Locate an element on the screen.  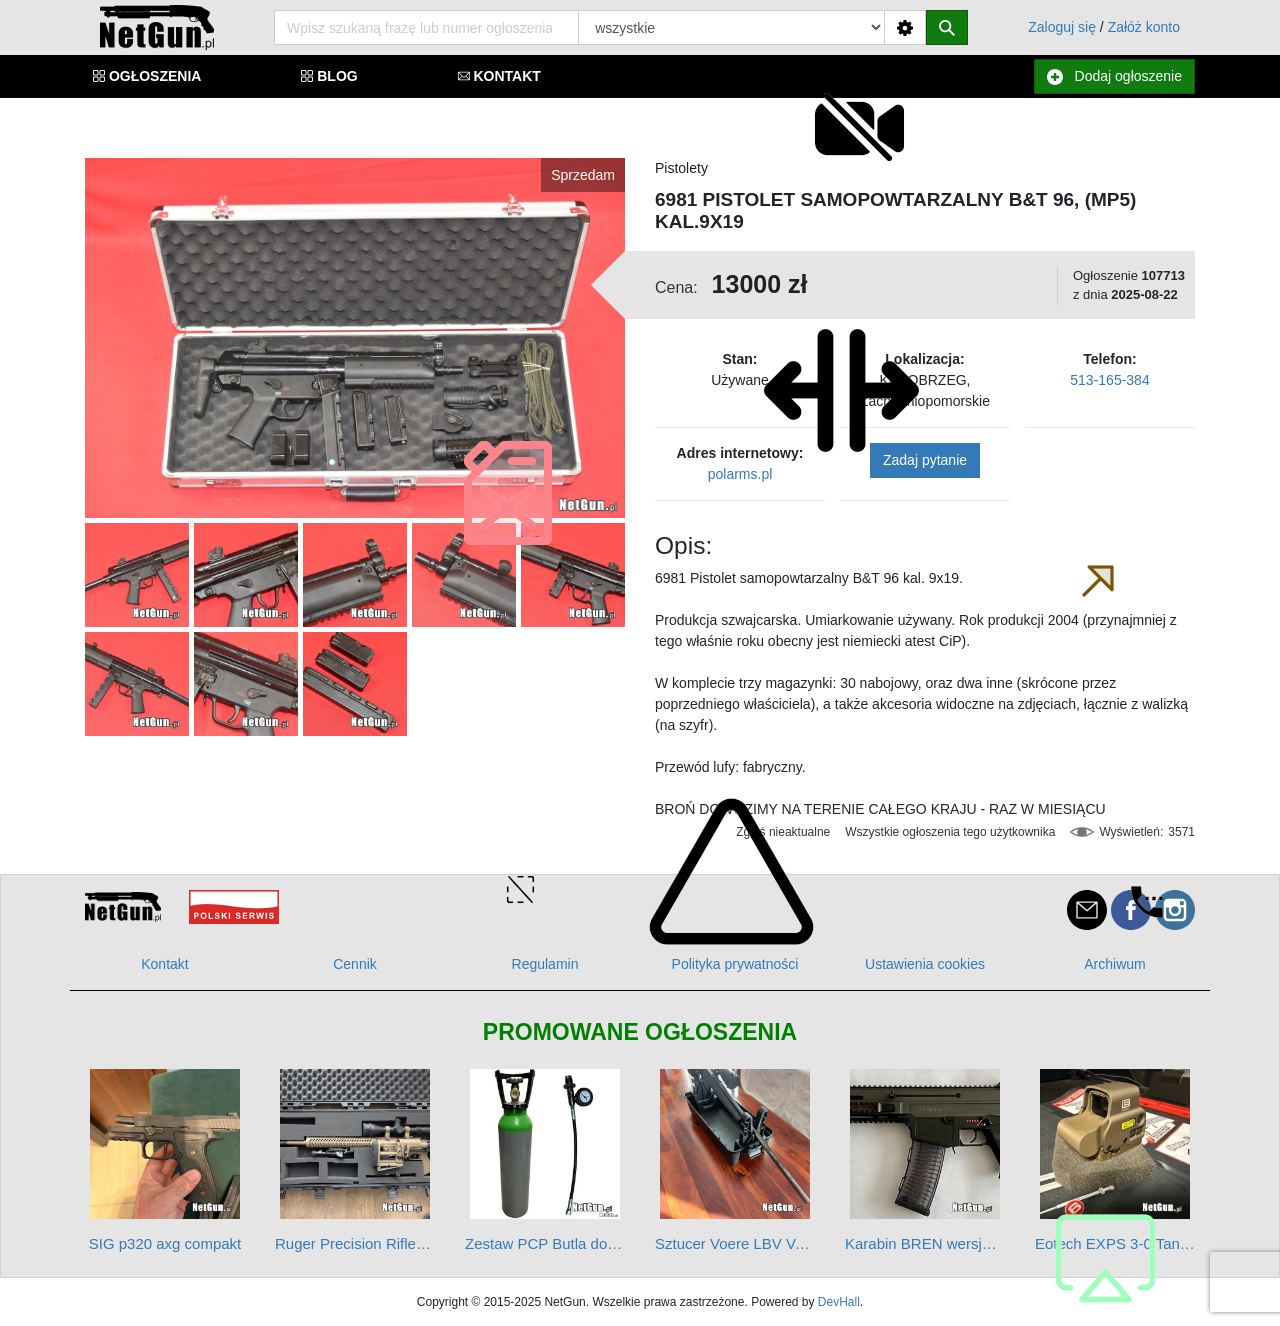
turn off camera or disable video is located at coordinates (859, 128).